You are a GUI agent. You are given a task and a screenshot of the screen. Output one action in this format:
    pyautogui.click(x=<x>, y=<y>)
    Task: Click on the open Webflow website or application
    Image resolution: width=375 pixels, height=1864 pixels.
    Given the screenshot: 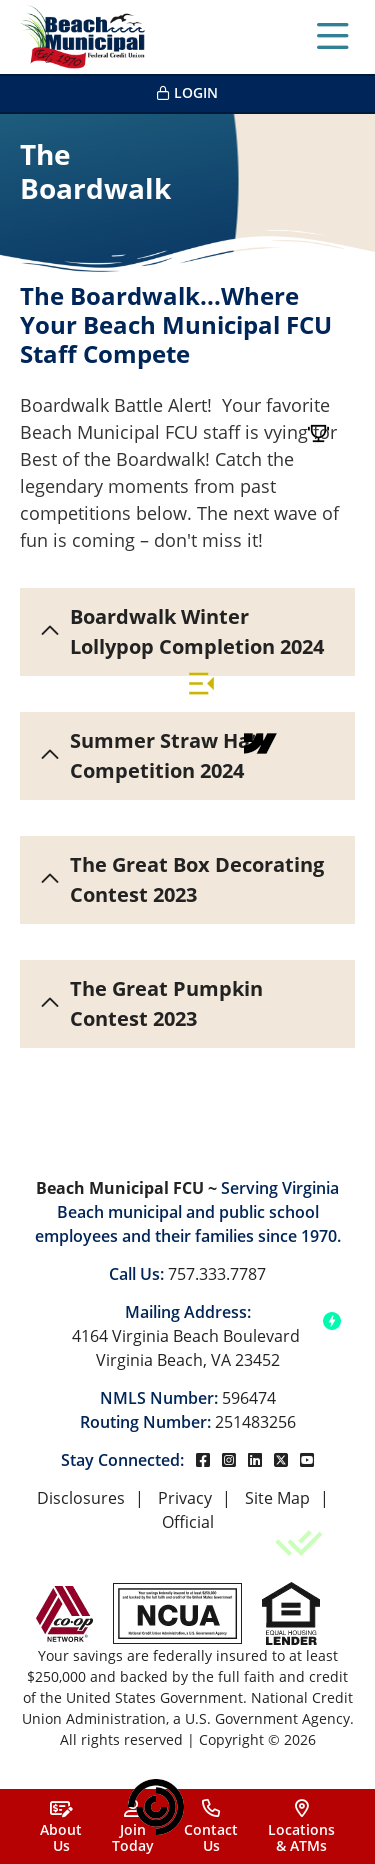 What is the action you would take?
    pyautogui.click(x=260, y=743)
    